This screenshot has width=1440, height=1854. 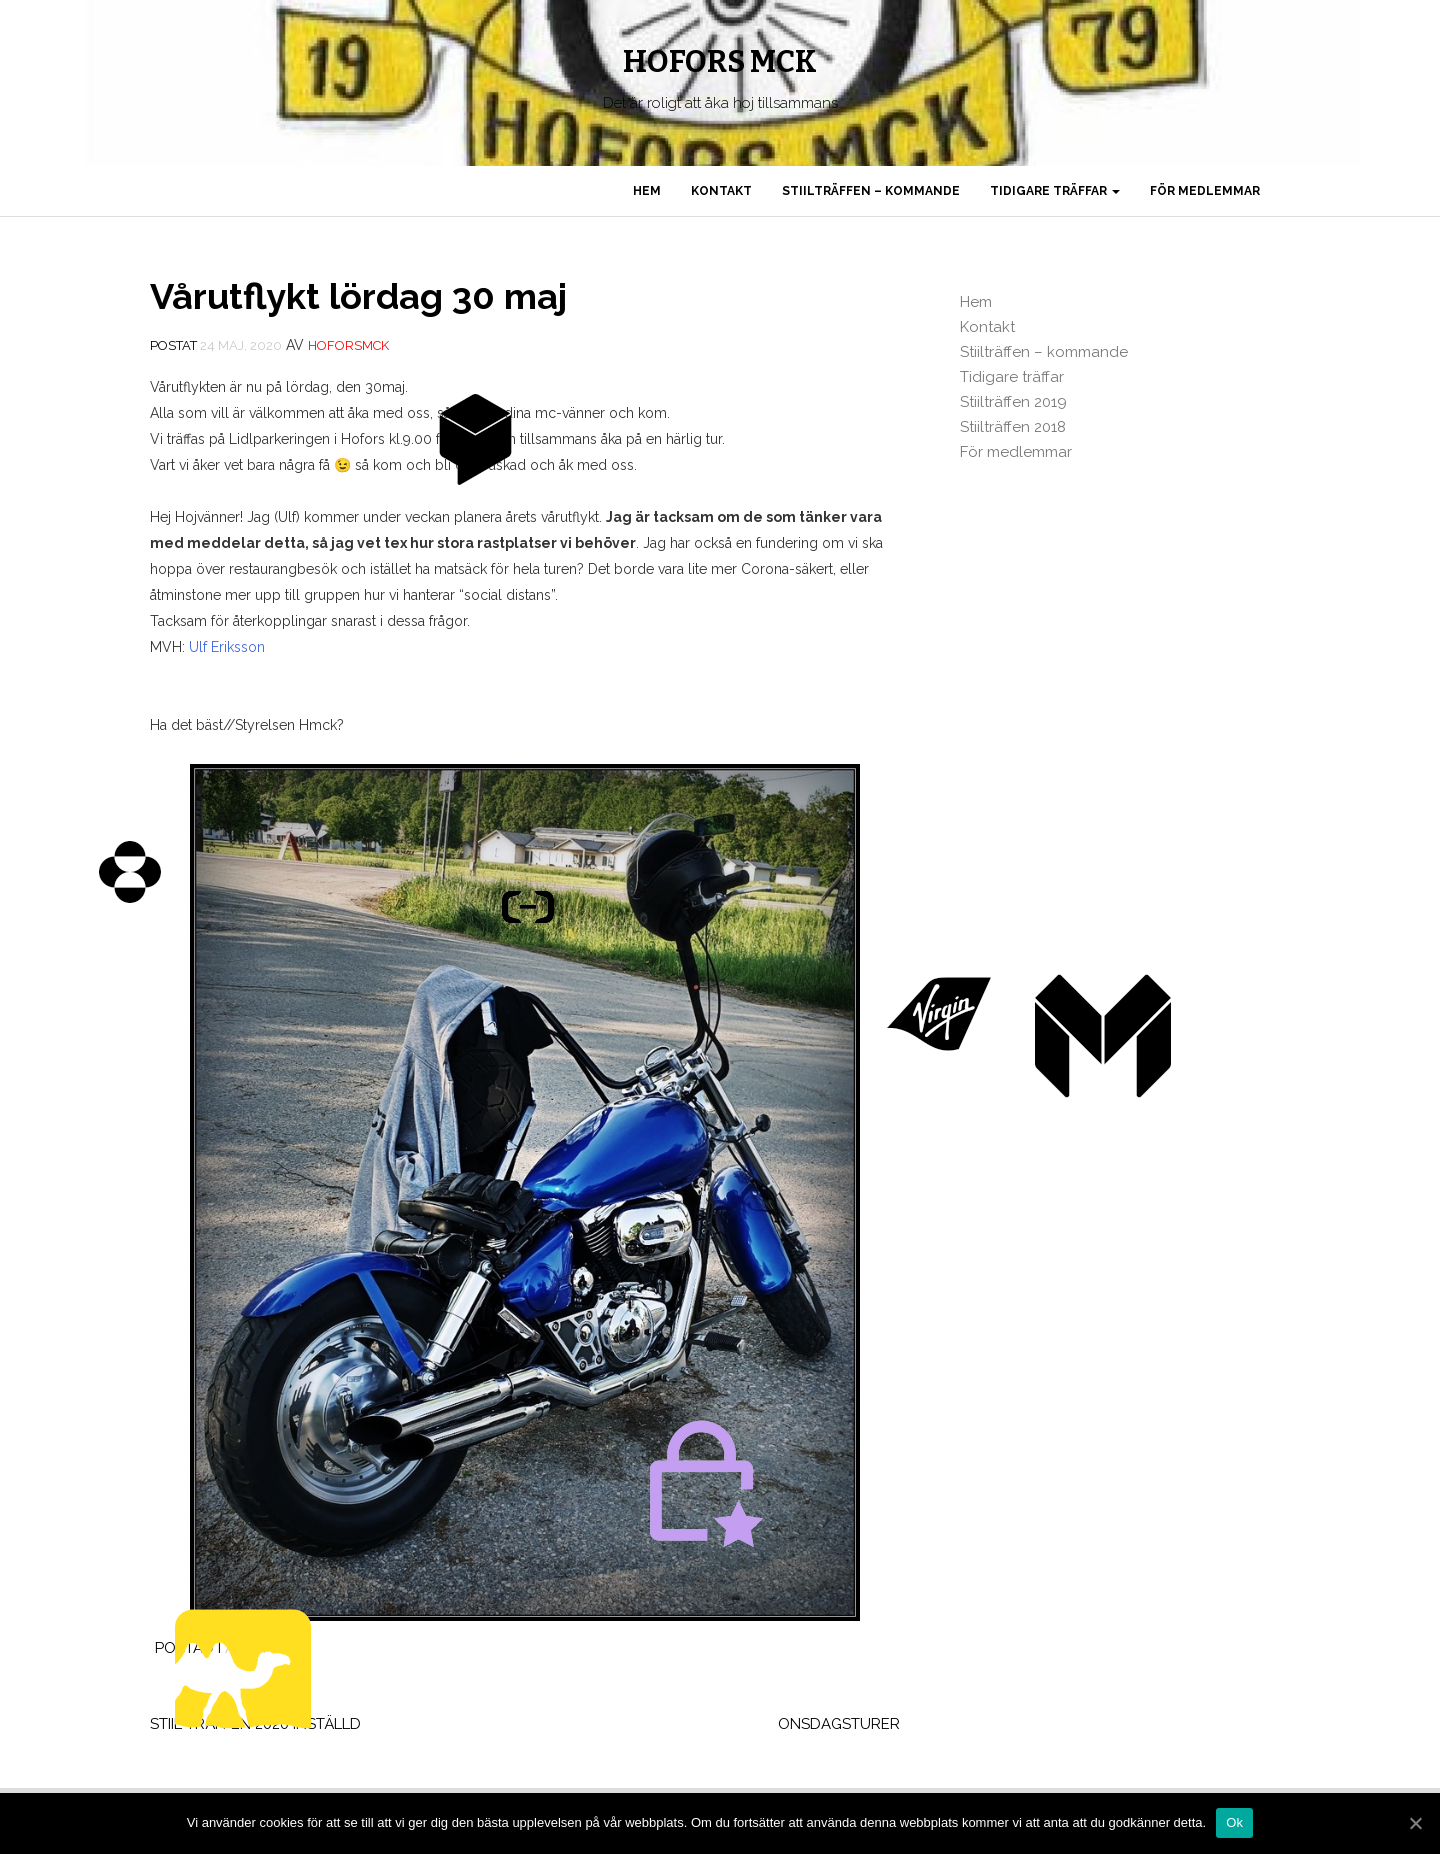 What do you see at coordinates (939, 1014) in the screenshot?
I see `virgin atlantic airline logo` at bounding box center [939, 1014].